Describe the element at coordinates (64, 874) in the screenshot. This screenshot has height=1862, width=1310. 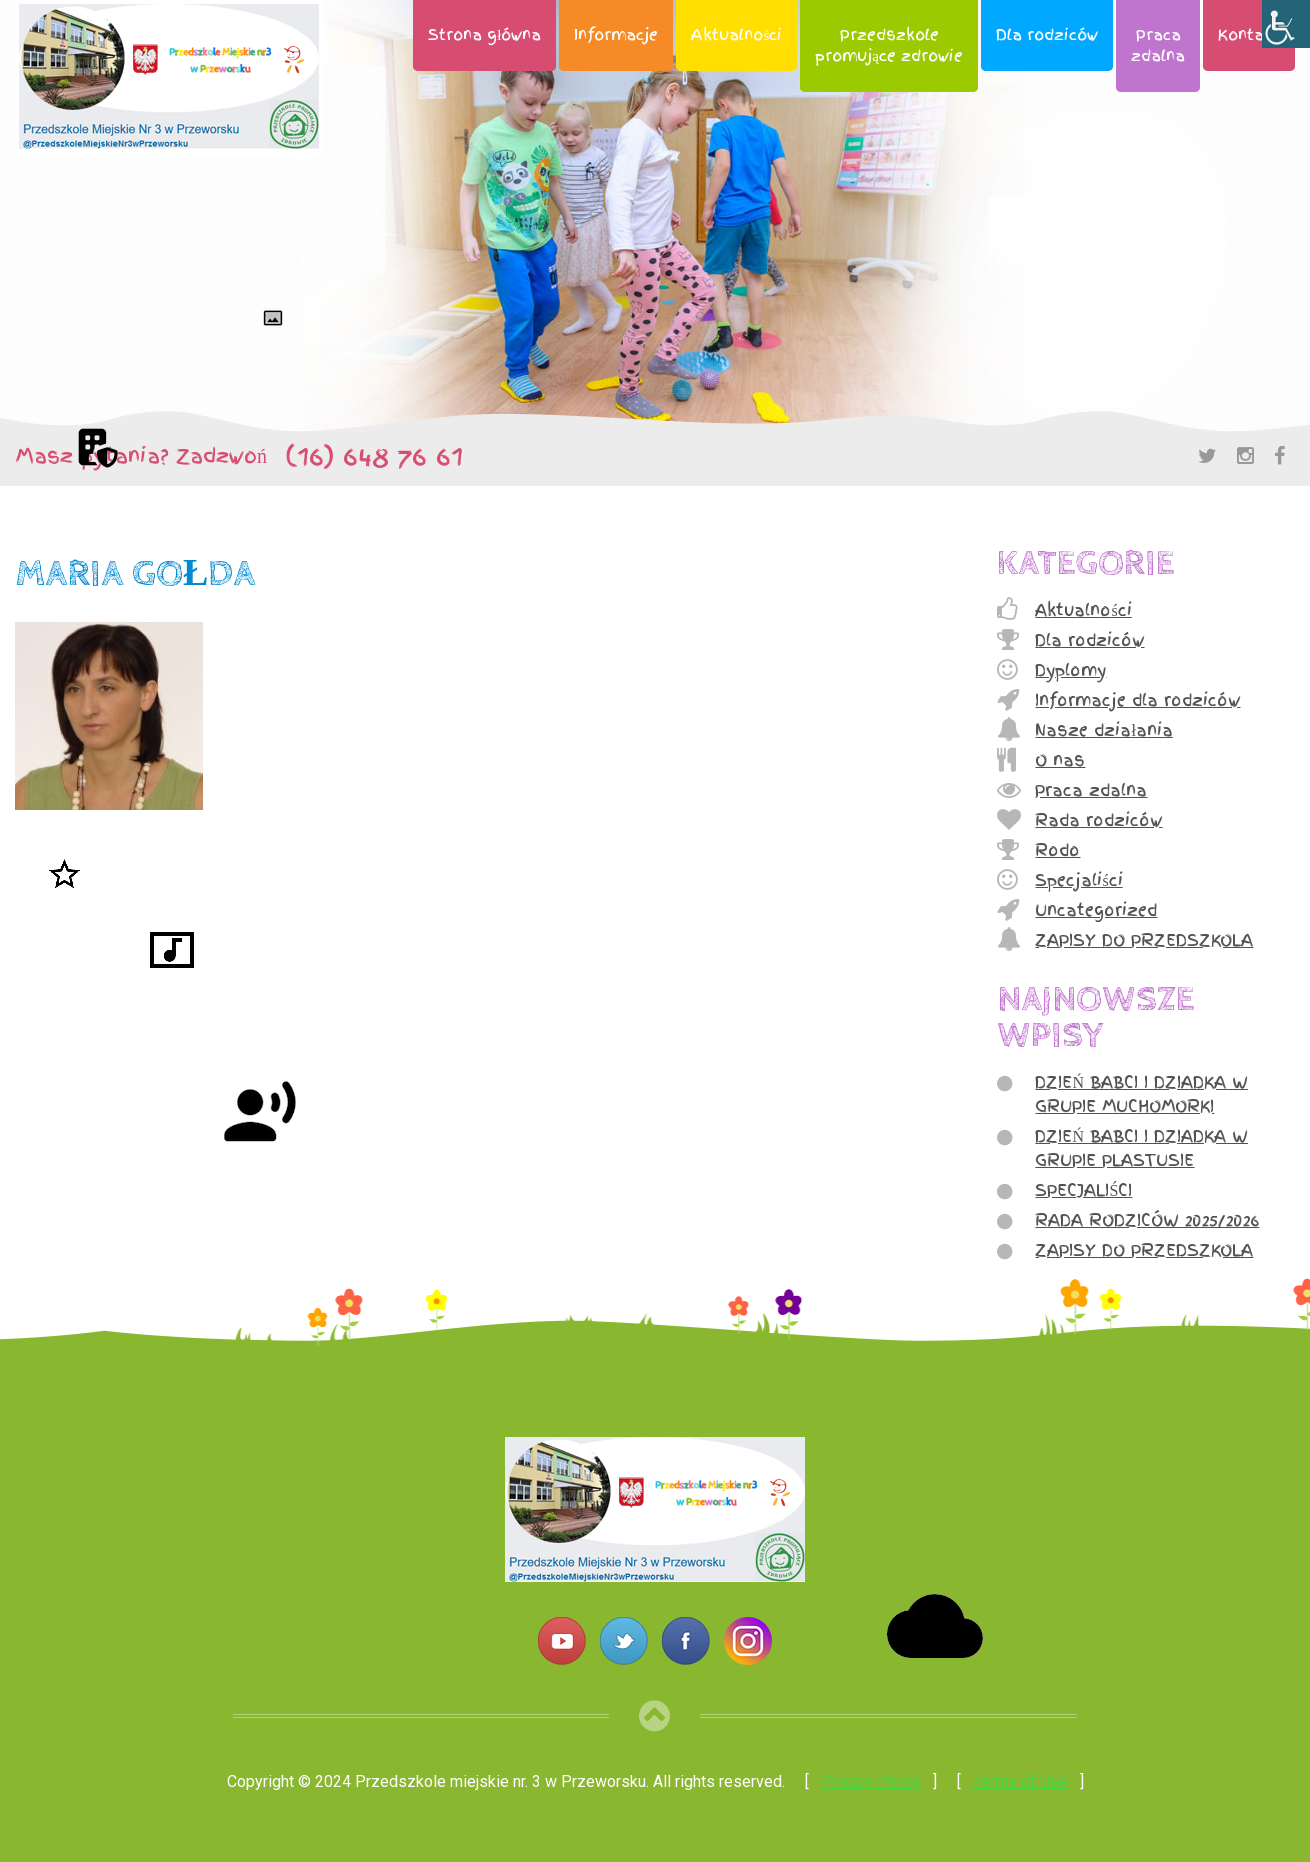
I see `add item to favorites` at that location.